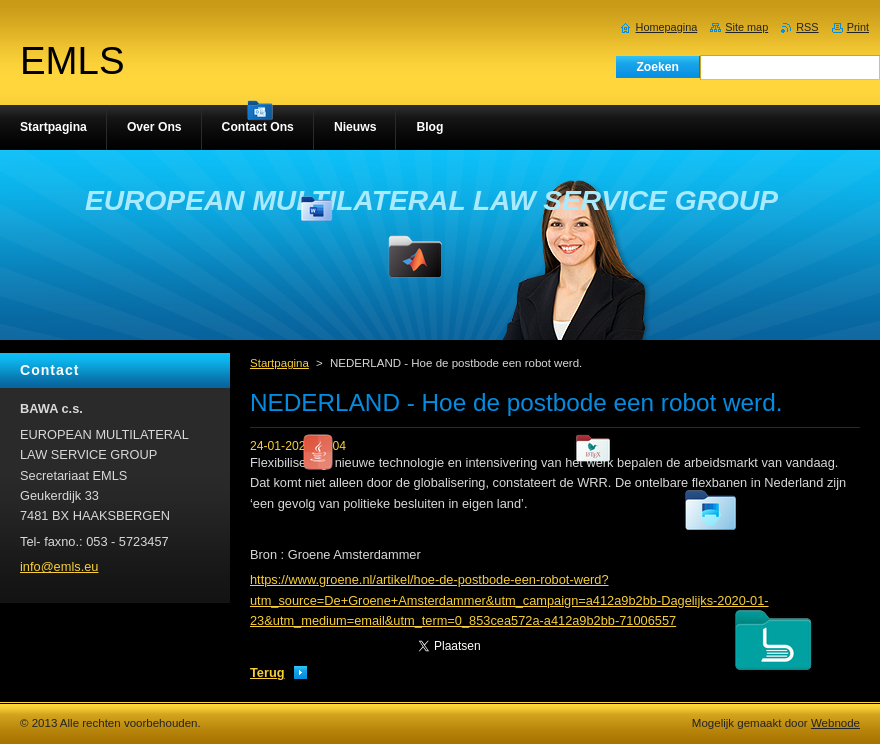 The image size is (880, 744). I want to click on open folder containing microsoft outlook files, so click(260, 111).